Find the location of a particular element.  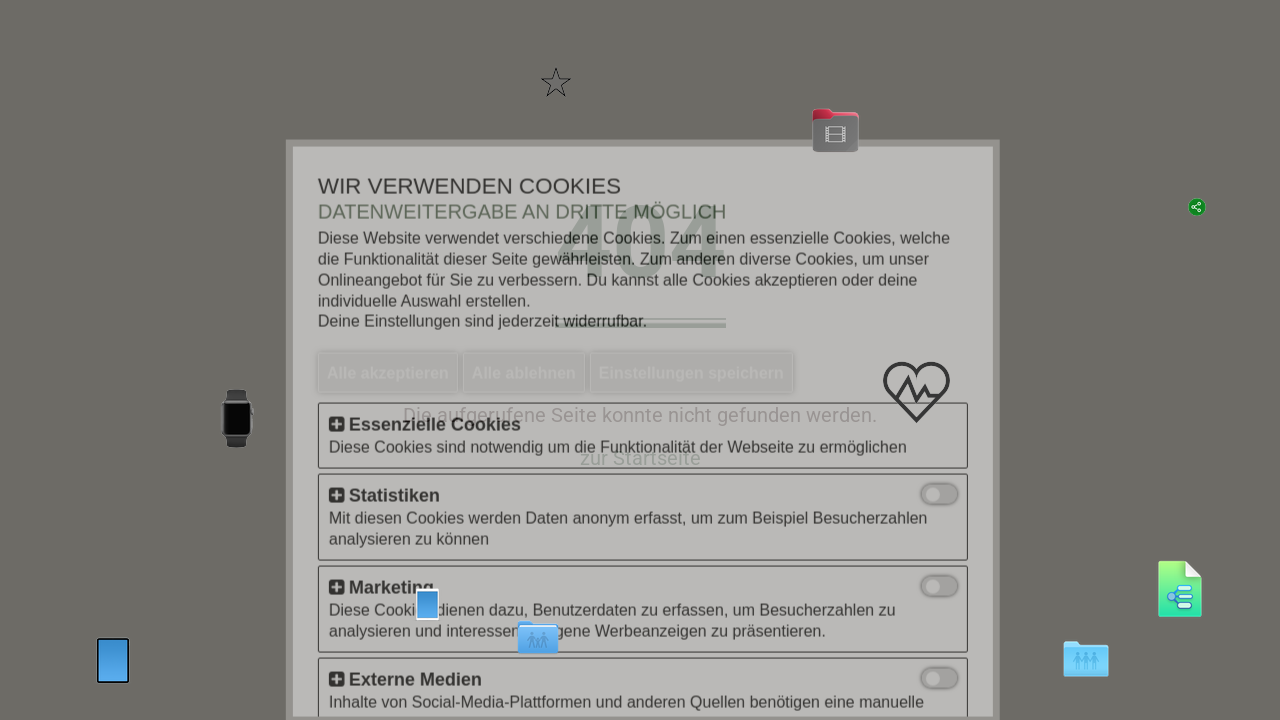

apple watch device icon is located at coordinates (236, 418).